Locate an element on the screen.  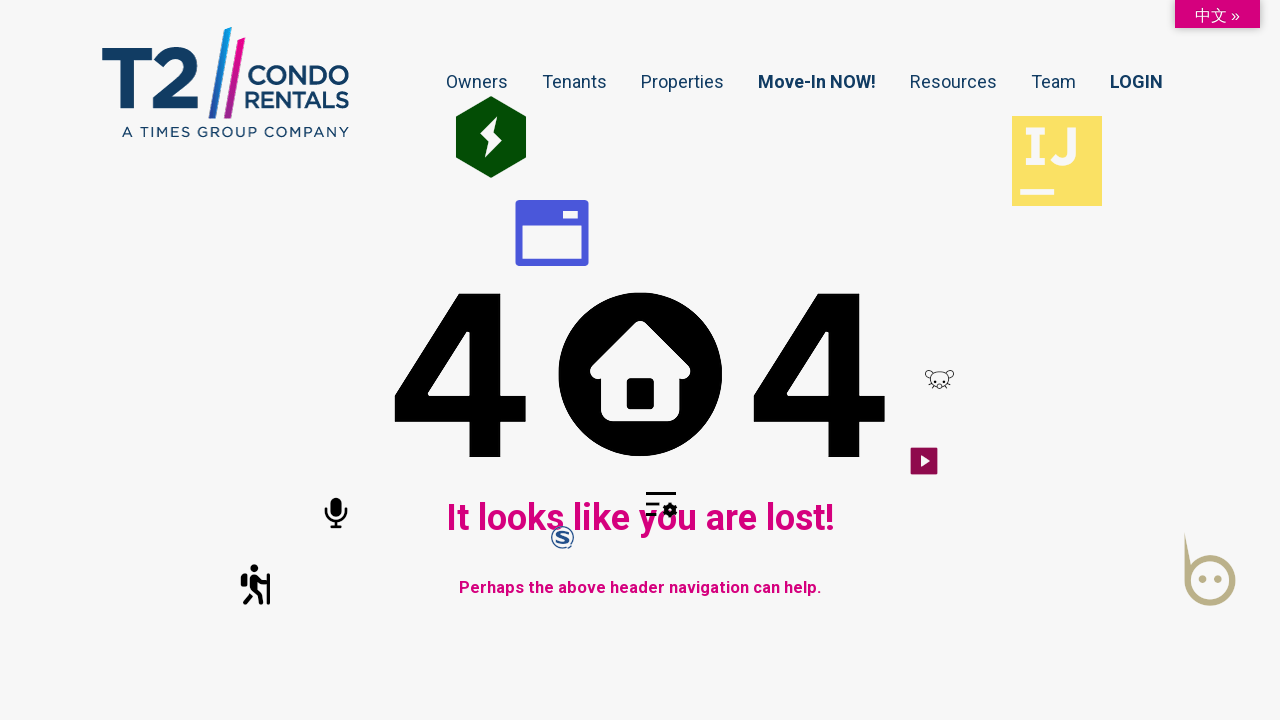
access list settings or preferences is located at coordinates (661, 504).